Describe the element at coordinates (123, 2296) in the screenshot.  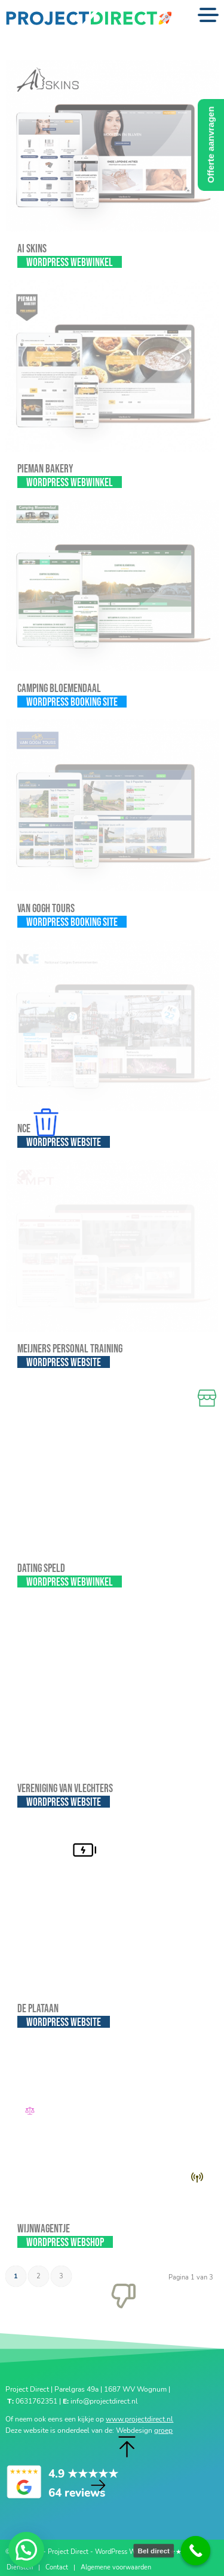
I see `dislike or downvote content` at that location.